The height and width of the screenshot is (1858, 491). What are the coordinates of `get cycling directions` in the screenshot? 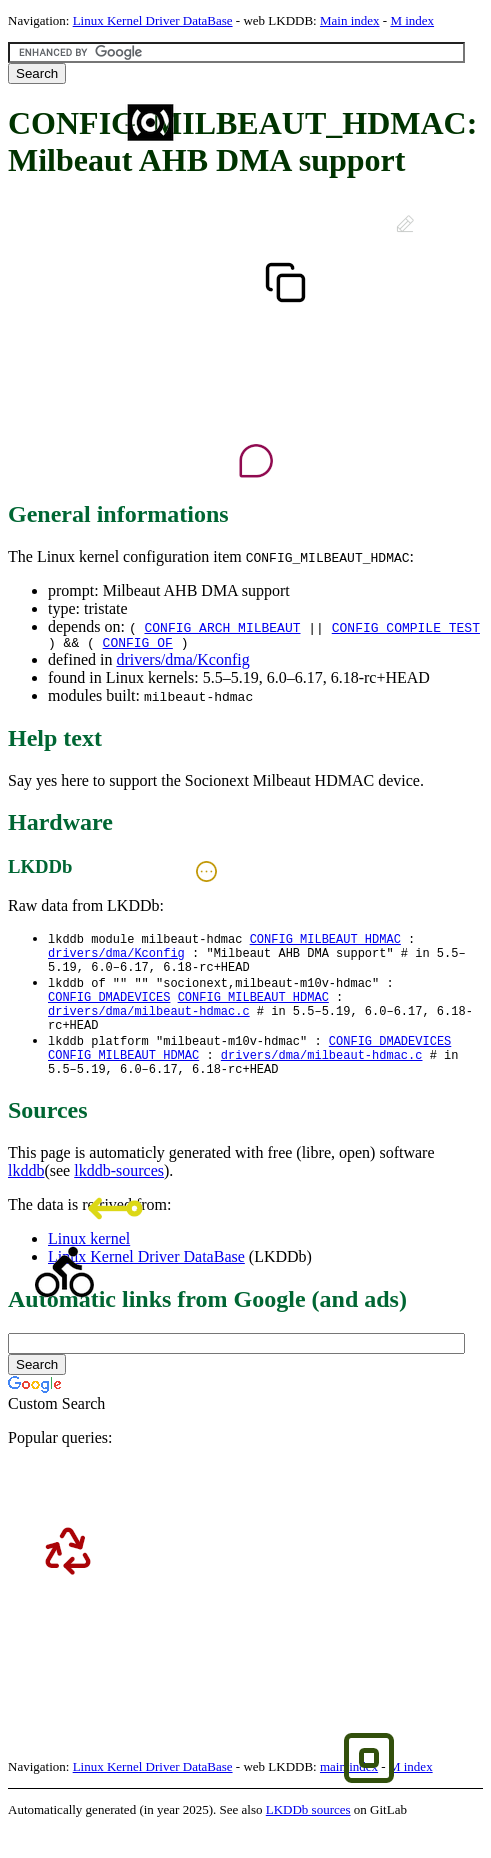 It's located at (64, 1272).